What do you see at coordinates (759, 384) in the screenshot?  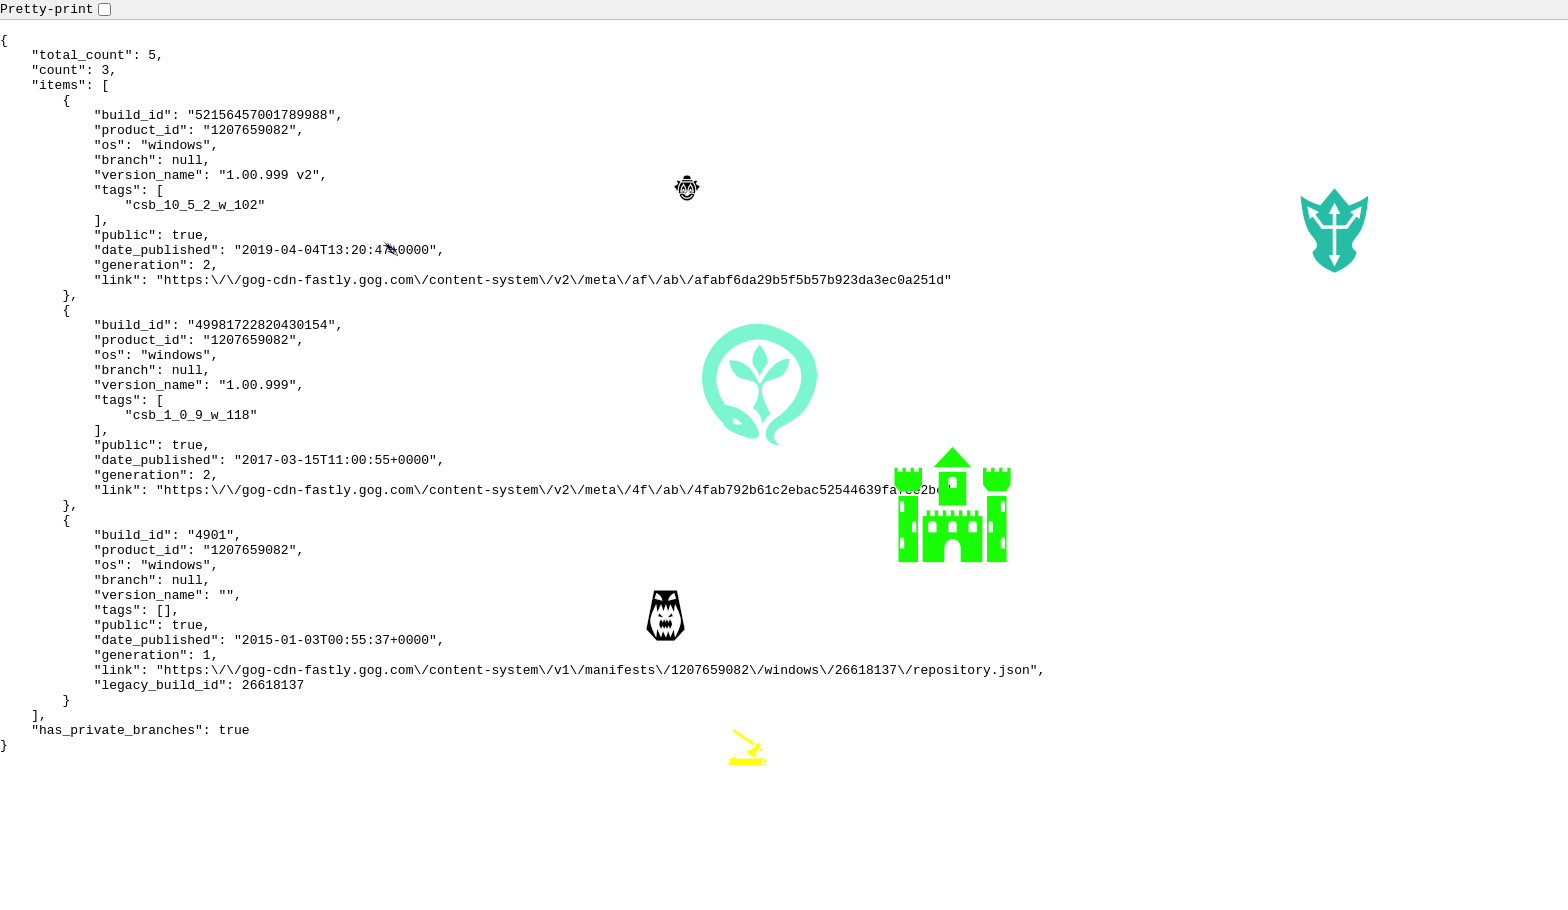 I see `browse plants and animals category` at bounding box center [759, 384].